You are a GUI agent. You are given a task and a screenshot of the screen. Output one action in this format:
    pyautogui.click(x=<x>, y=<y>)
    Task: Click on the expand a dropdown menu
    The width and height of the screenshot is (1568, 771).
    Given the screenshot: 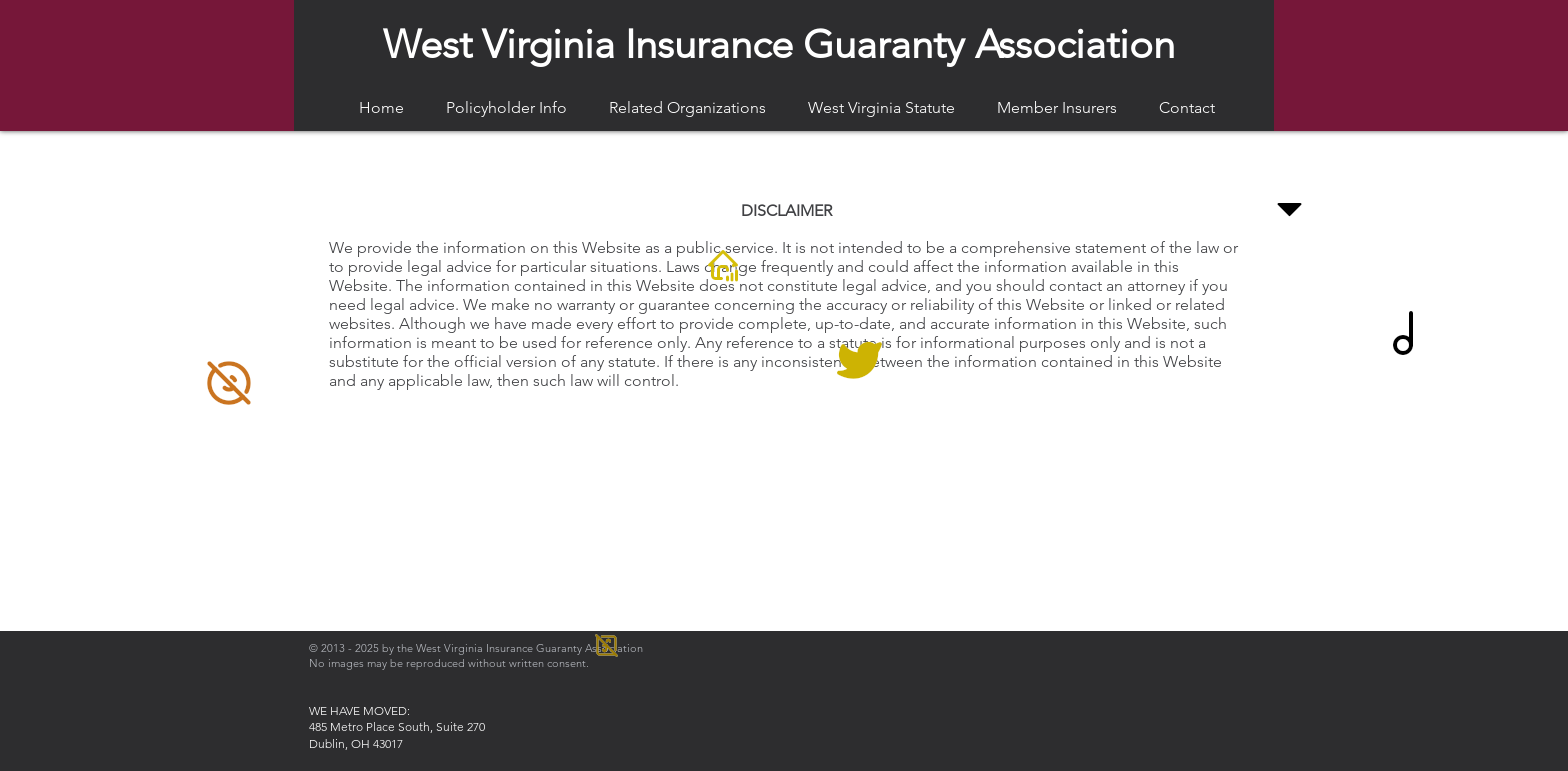 What is the action you would take?
    pyautogui.click(x=1289, y=208)
    